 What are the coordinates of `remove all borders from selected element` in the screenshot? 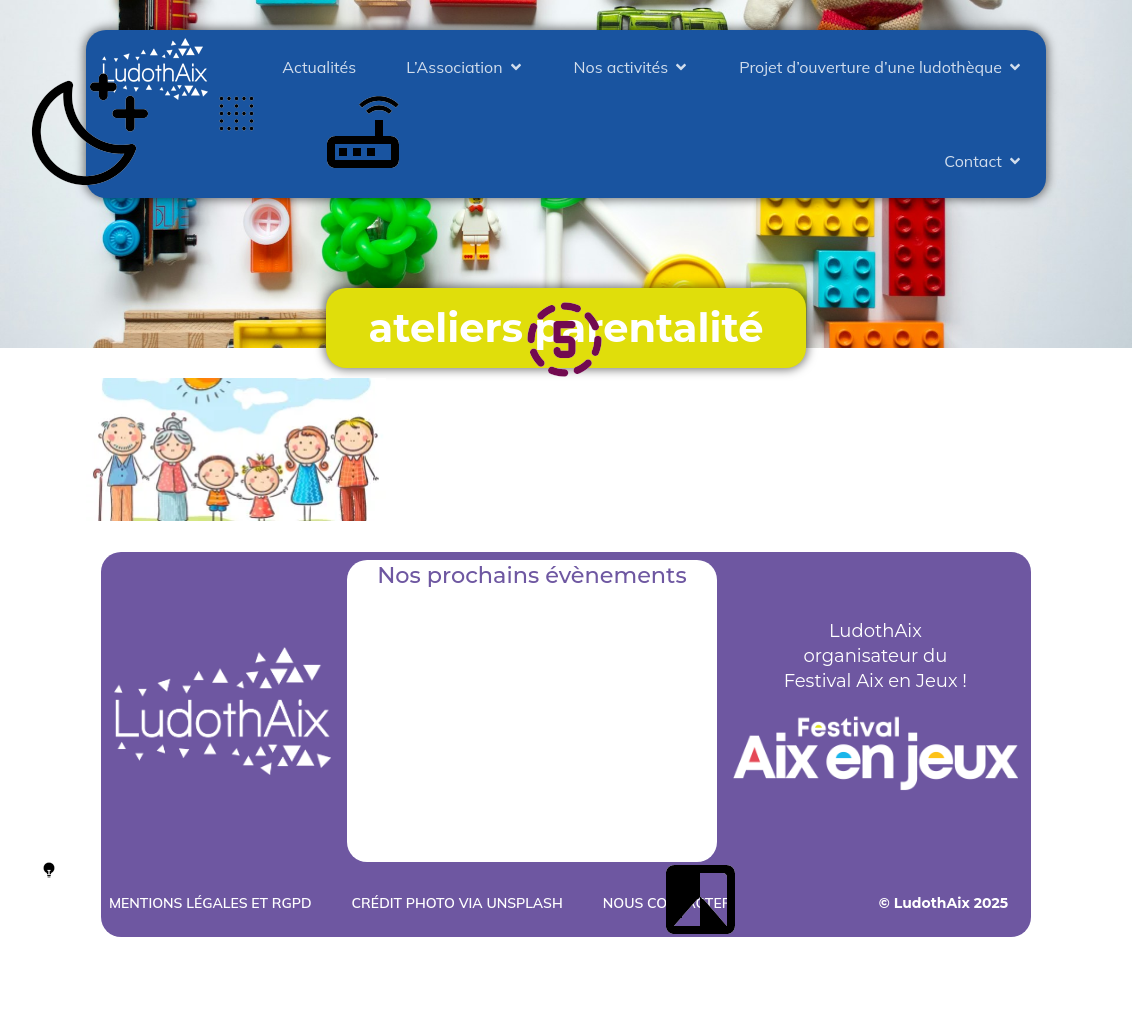 It's located at (236, 113).